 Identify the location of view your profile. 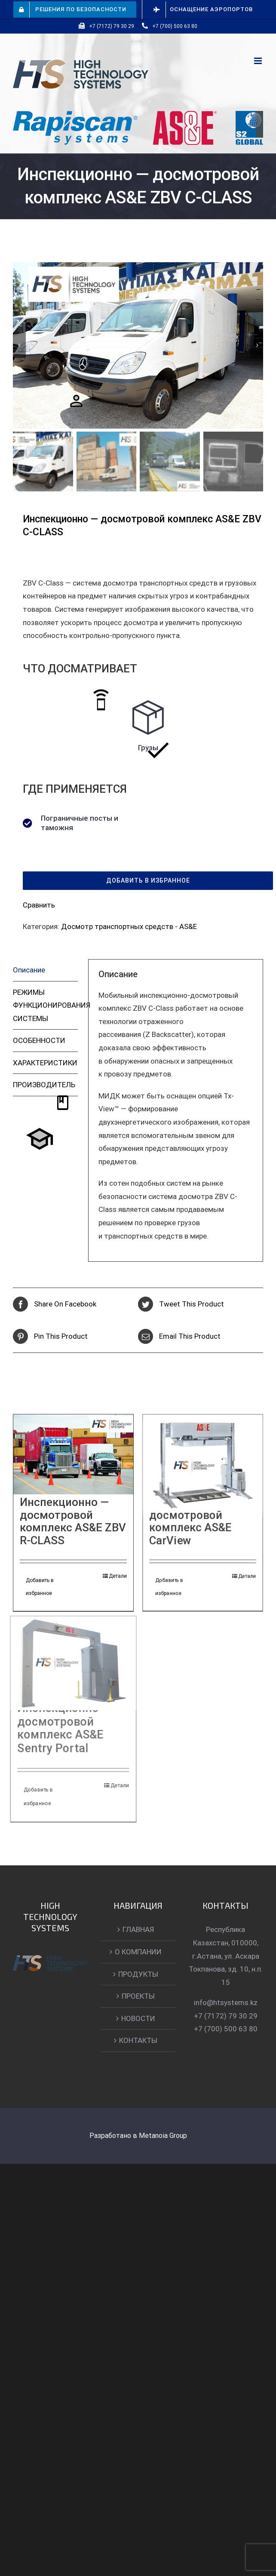
(76, 401).